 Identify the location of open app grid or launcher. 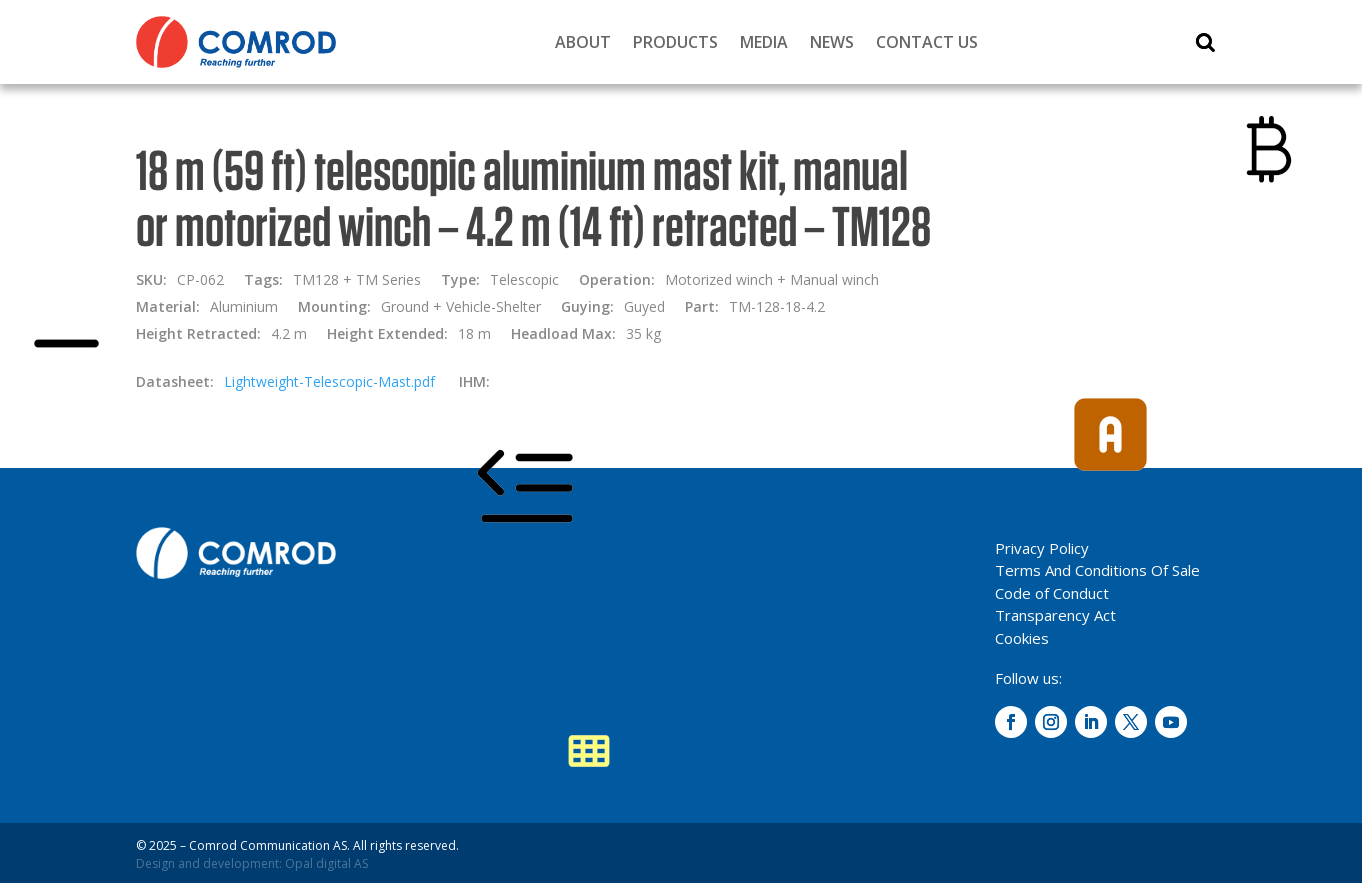
(589, 751).